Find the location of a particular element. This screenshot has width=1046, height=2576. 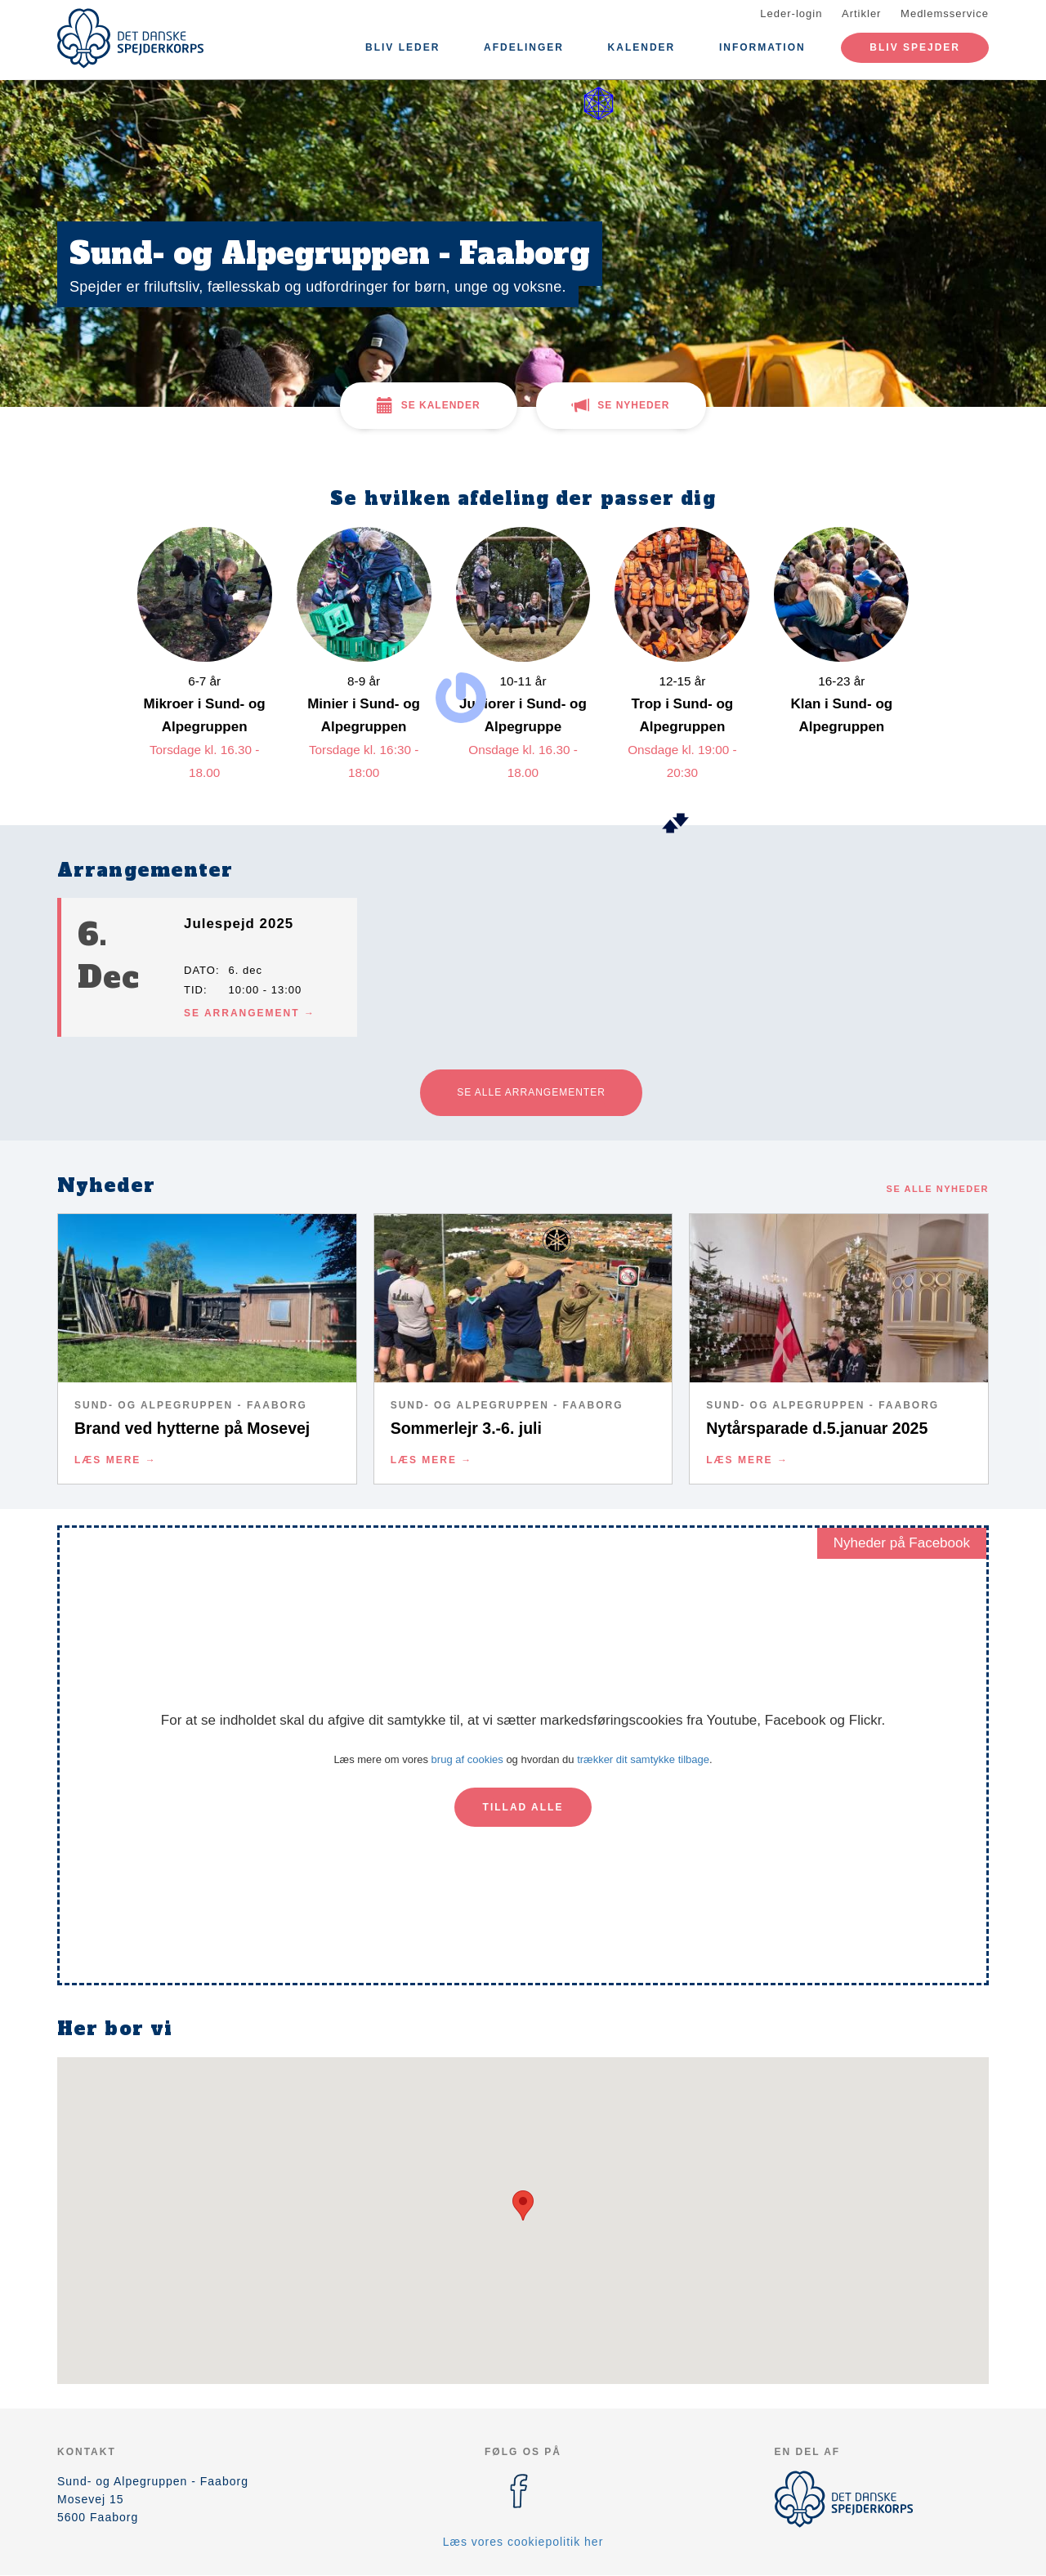

betfair logo is located at coordinates (675, 823).